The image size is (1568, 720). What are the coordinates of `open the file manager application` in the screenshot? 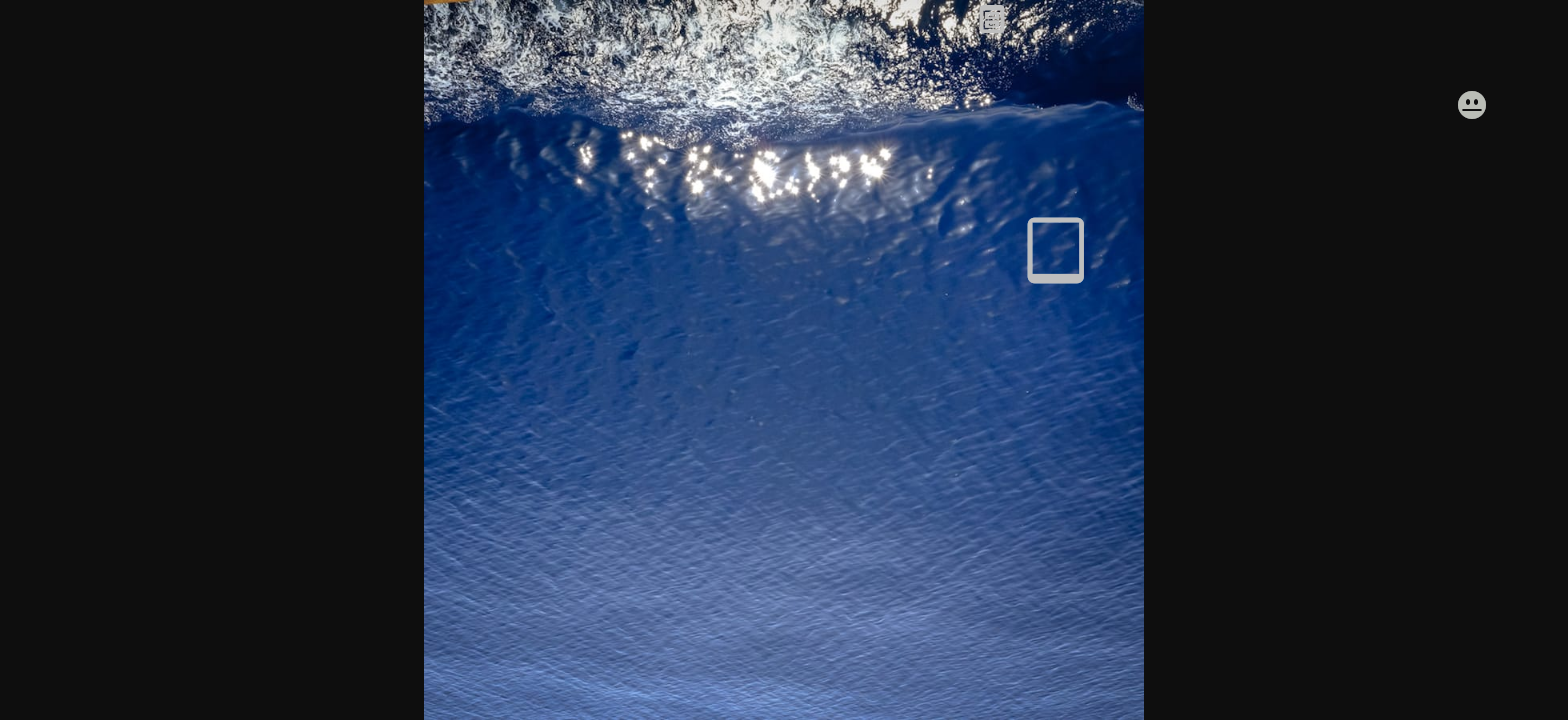 It's located at (992, 19).